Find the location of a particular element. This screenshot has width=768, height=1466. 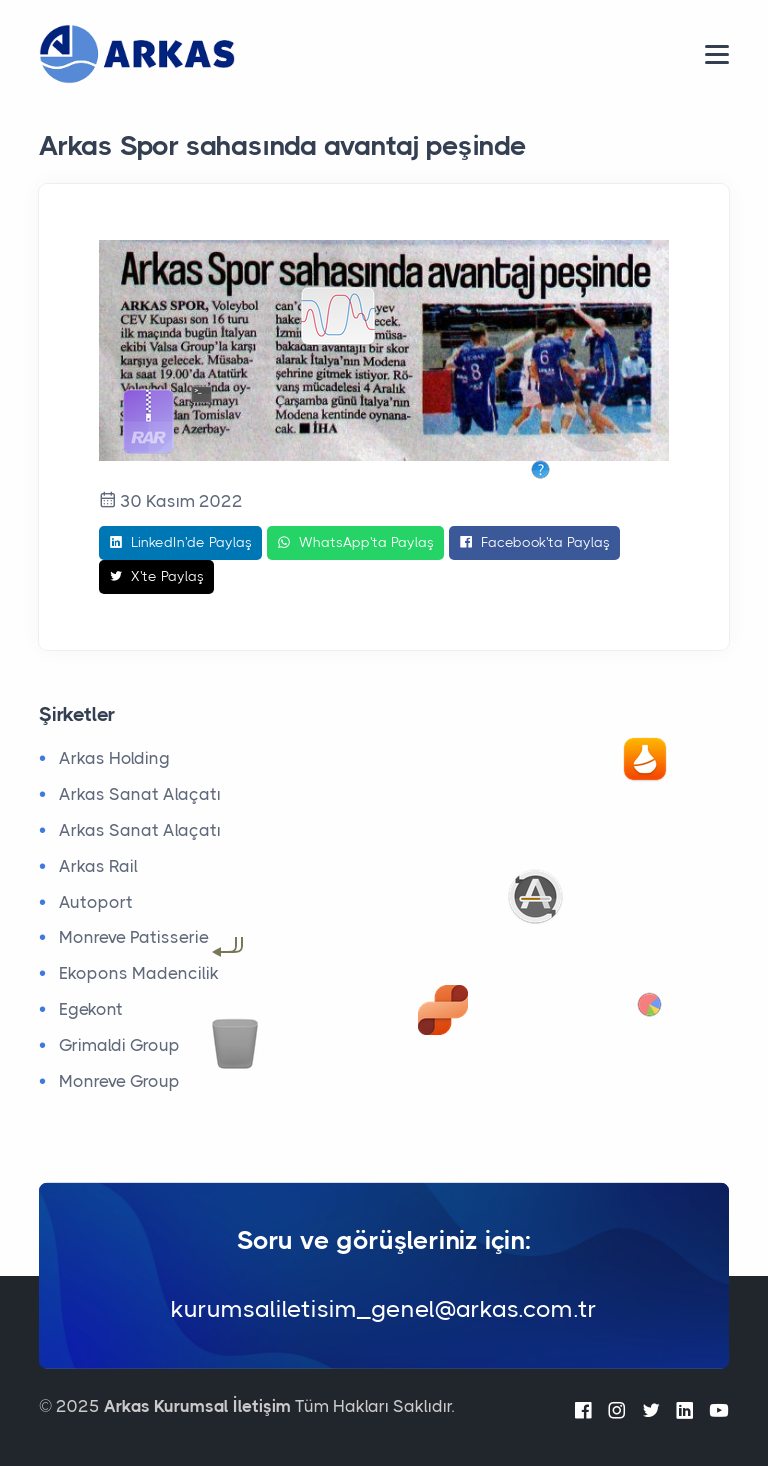

open the terminal application is located at coordinates (201, 394).